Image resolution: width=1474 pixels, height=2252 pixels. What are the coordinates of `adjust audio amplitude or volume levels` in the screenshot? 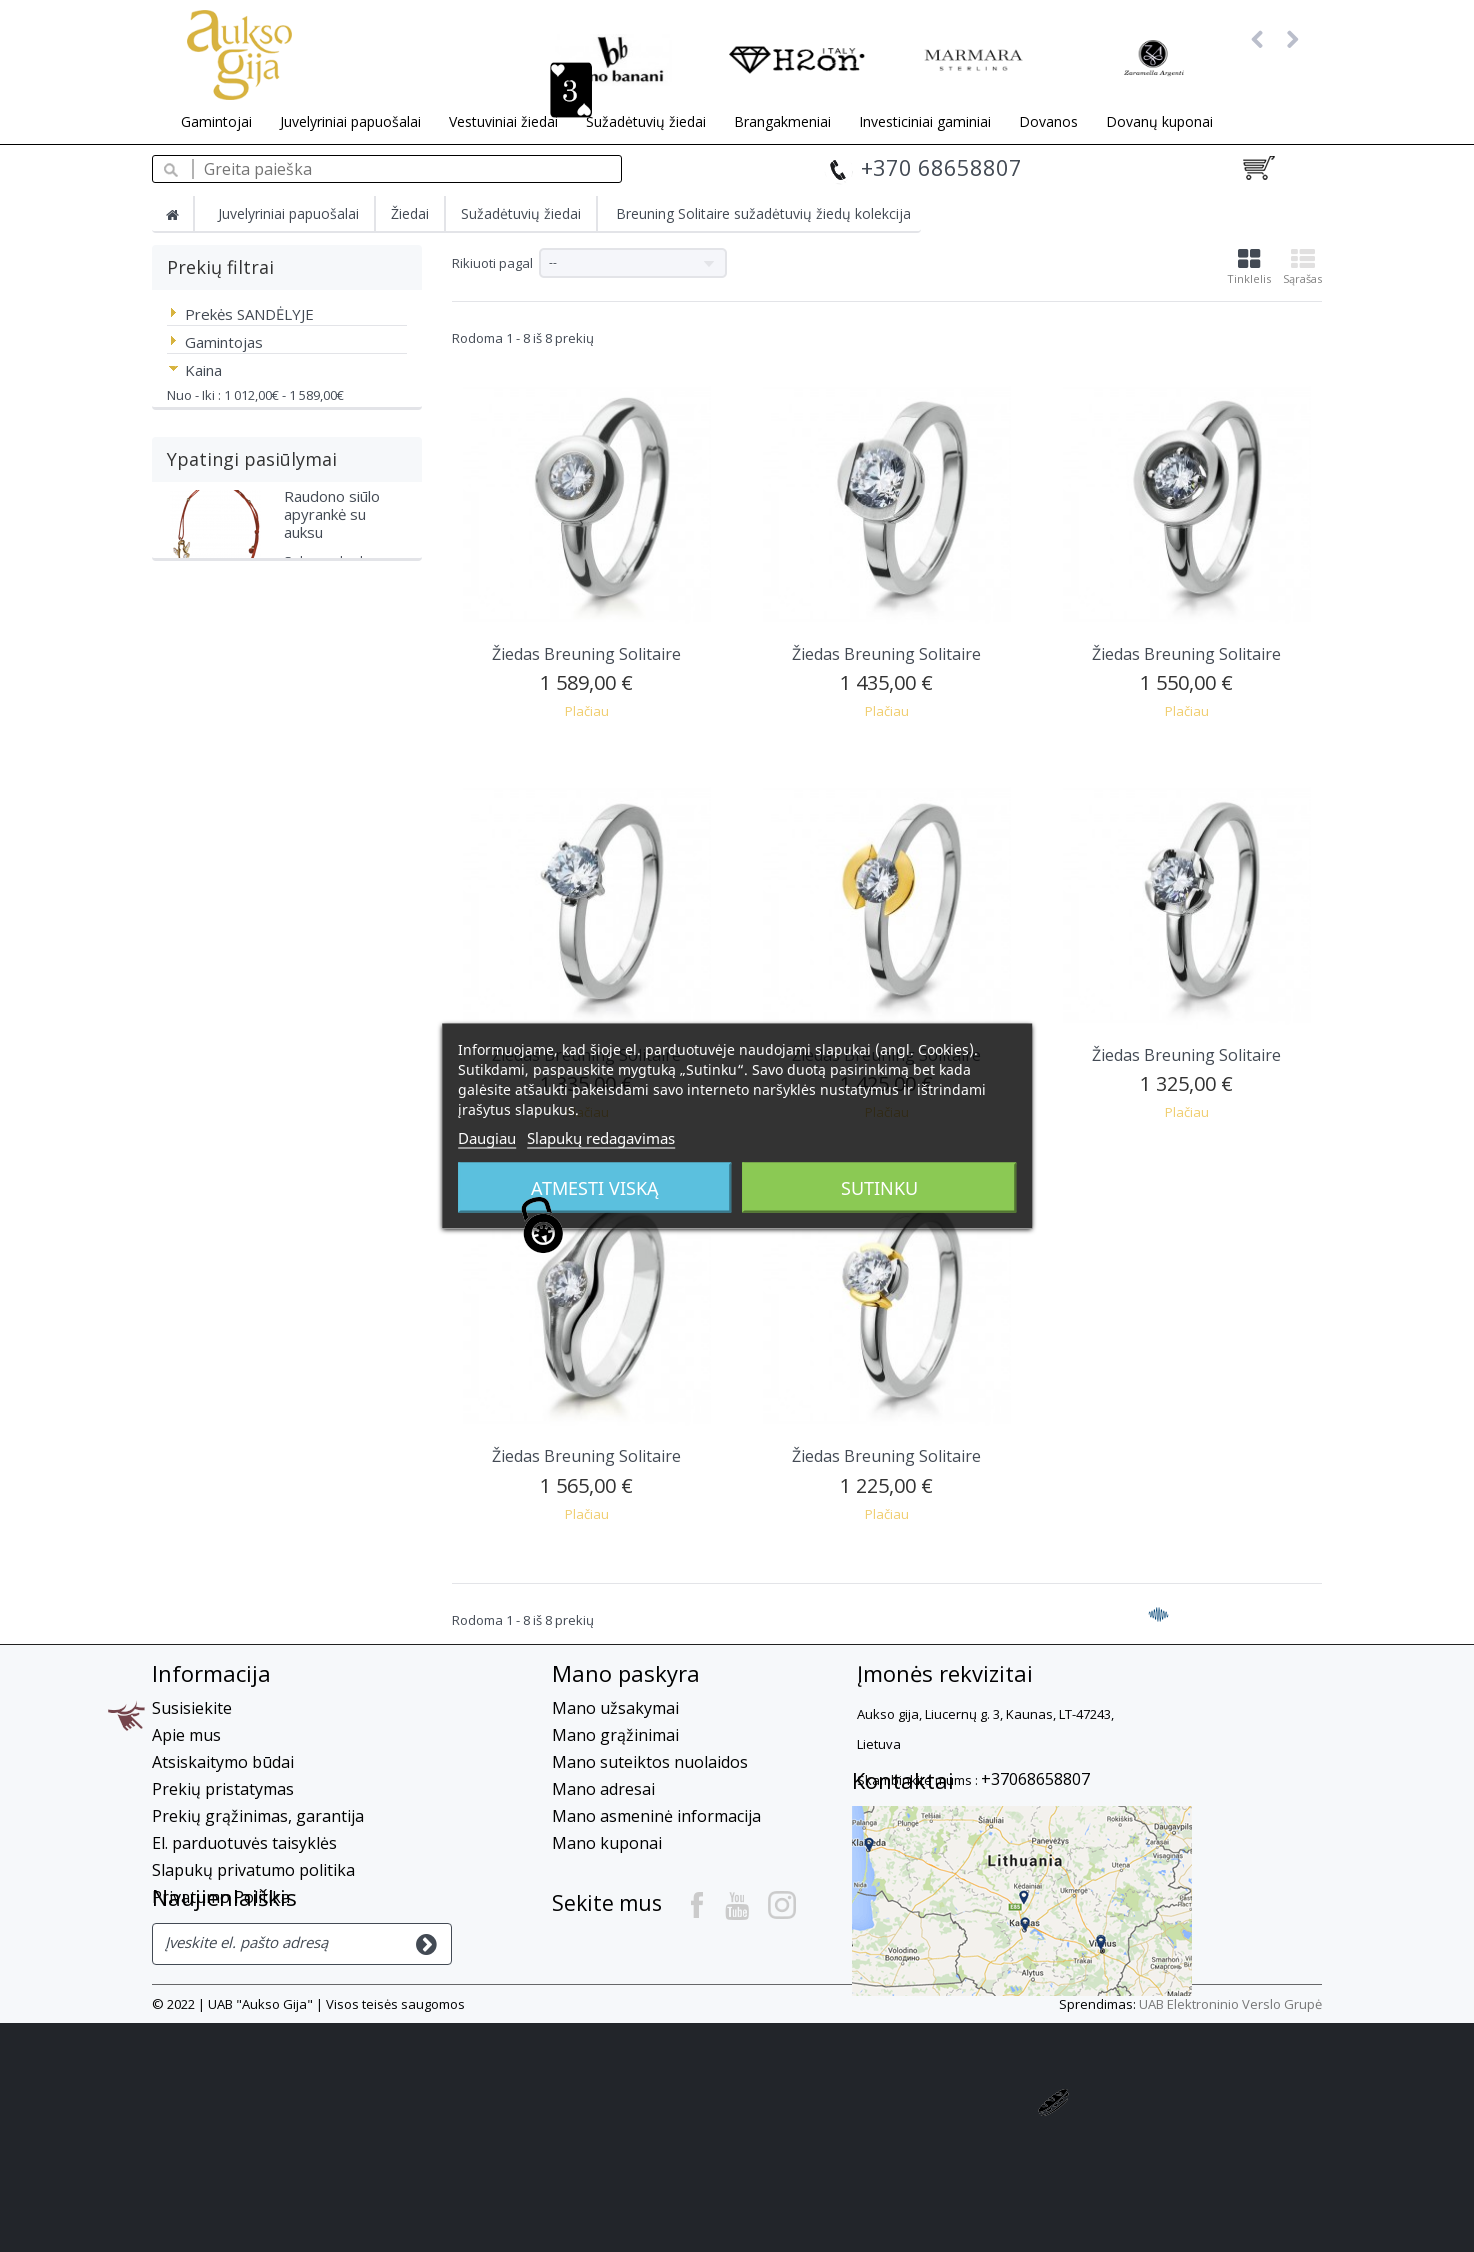 It's located at (1158, 1614).